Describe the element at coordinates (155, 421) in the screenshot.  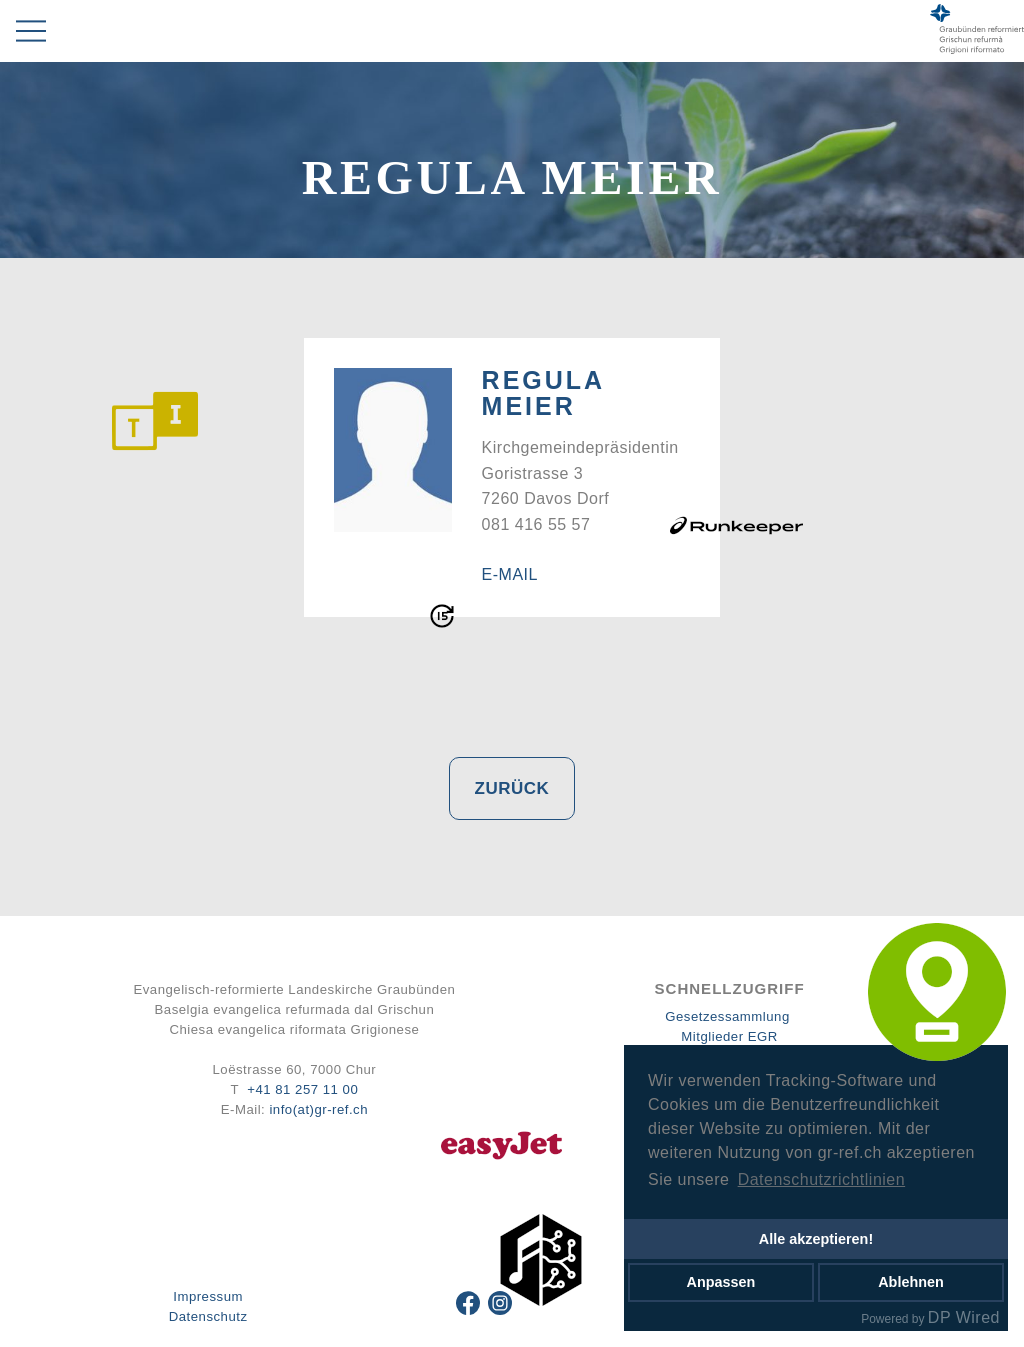
I see `open the TuneIn radio app` at that location.